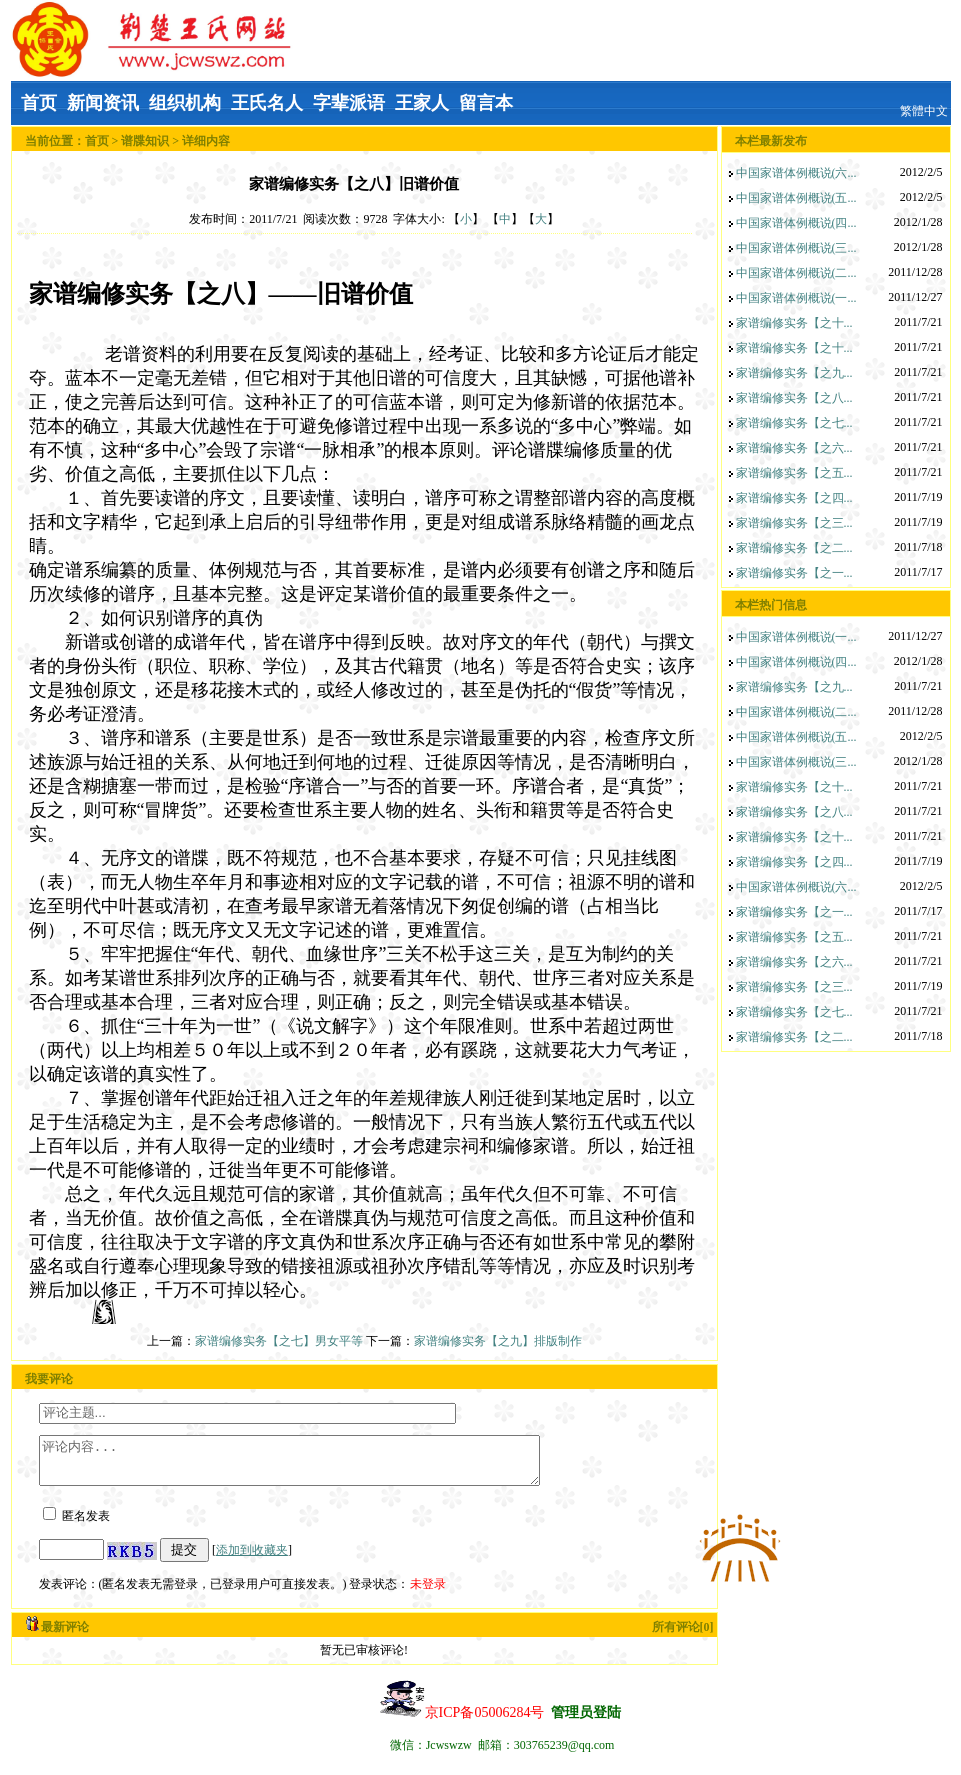 The height and width of the screenshot is (1775, 961). I want to click on enter a magical portal or gateway, so click(104, 1312).